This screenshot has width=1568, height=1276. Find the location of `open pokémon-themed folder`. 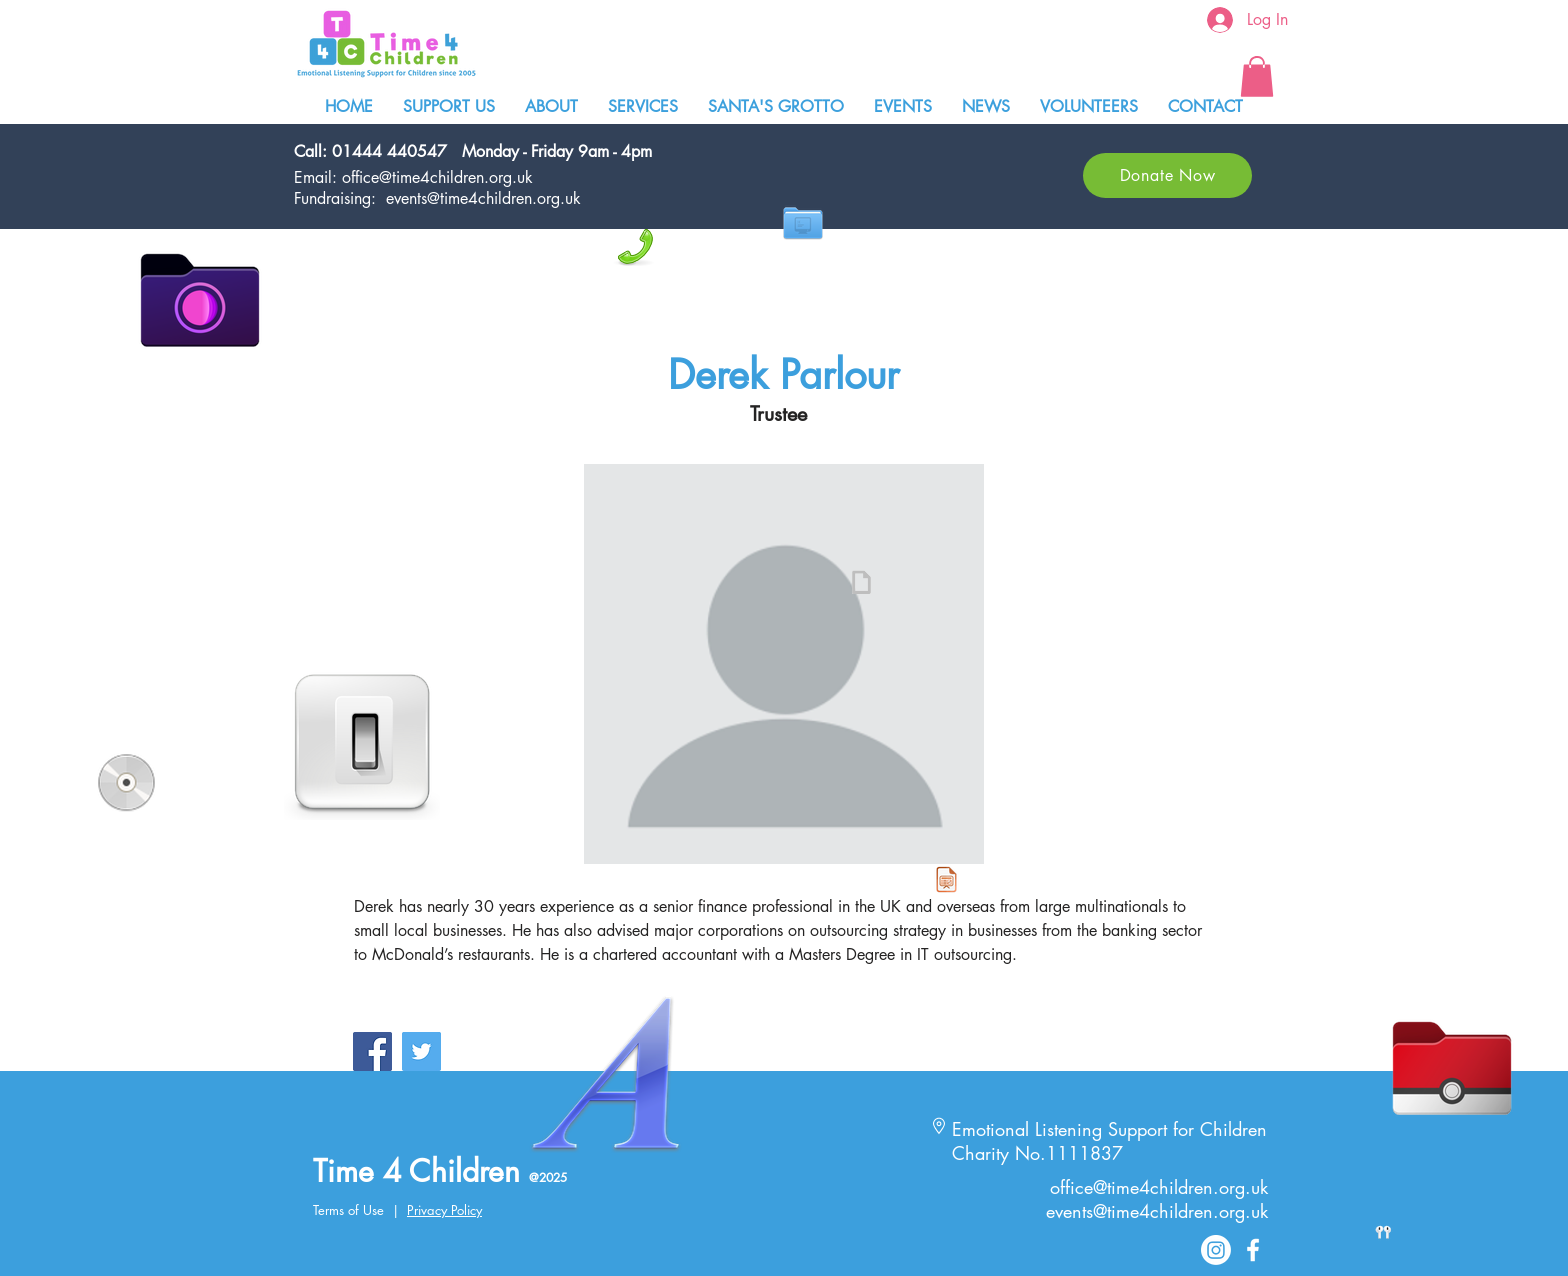

open pokémon-themed folder is located at coordinates (1451, 1071).